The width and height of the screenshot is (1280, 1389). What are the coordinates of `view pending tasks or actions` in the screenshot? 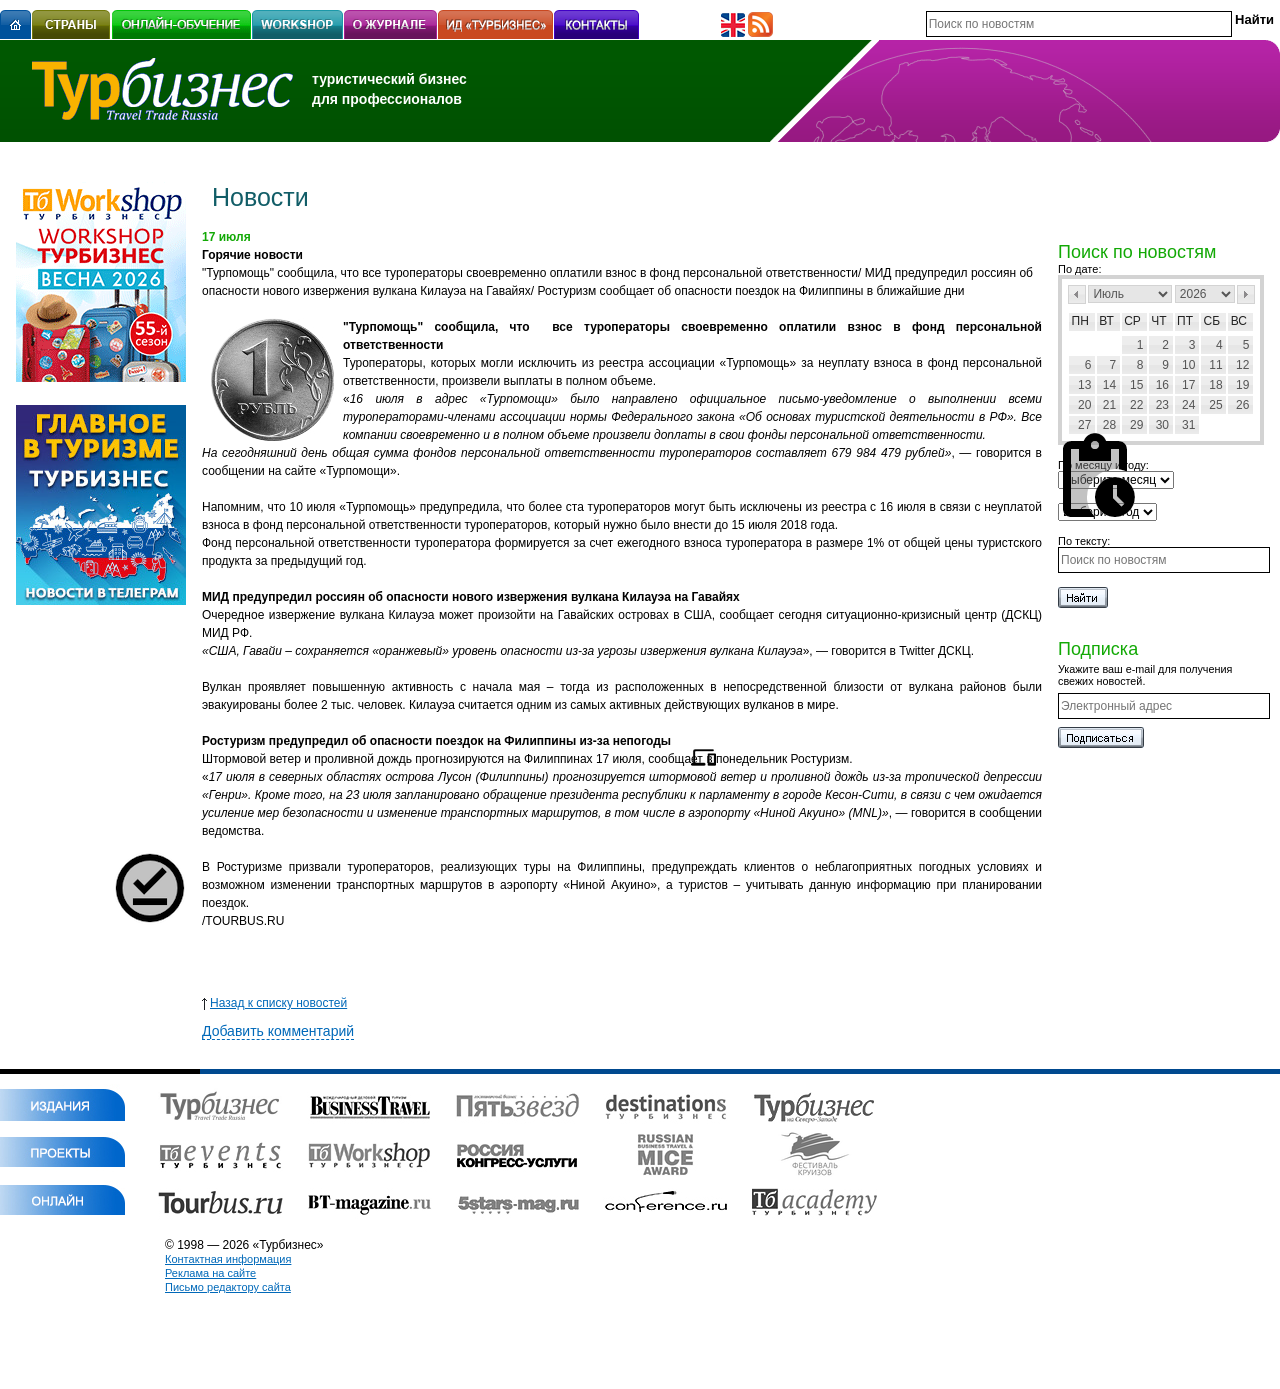 It's located at (1095, 477).